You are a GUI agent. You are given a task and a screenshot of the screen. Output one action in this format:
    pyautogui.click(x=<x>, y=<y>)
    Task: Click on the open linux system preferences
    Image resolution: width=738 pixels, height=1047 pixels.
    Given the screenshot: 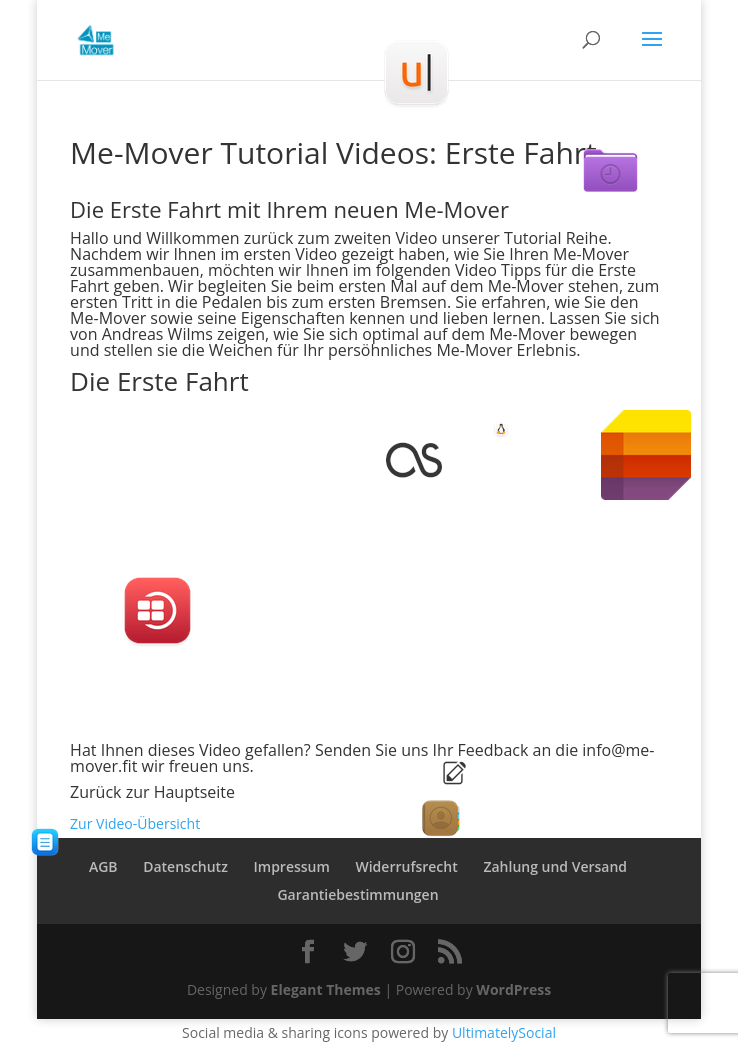 What is the action you would take?
    pyautogui.click(x=501, y=429)
    